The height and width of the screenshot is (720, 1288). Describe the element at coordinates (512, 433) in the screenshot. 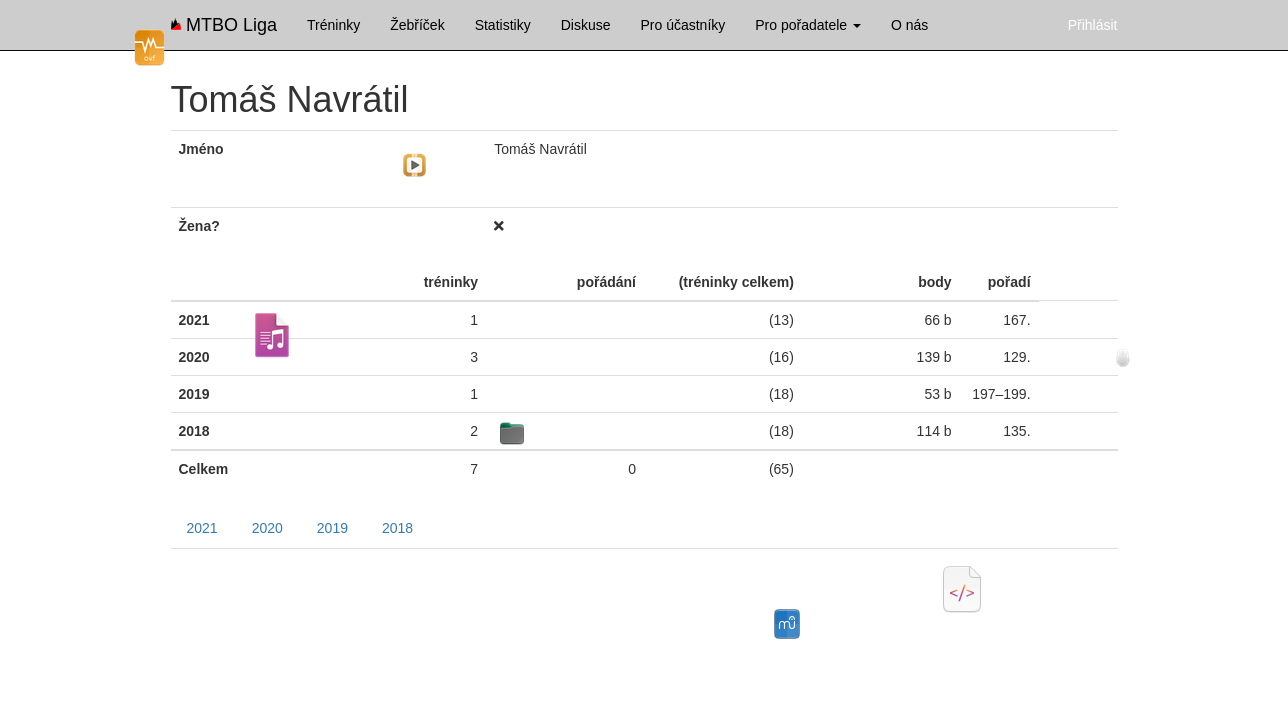

I see `open folder to view contents` at that location.